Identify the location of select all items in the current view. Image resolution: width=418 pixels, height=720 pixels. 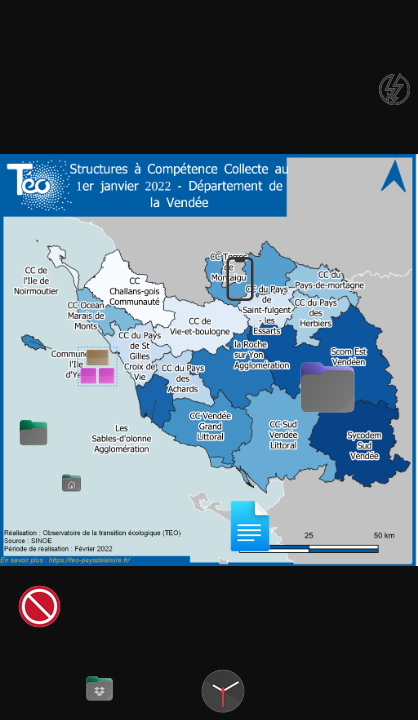
(97, 366).